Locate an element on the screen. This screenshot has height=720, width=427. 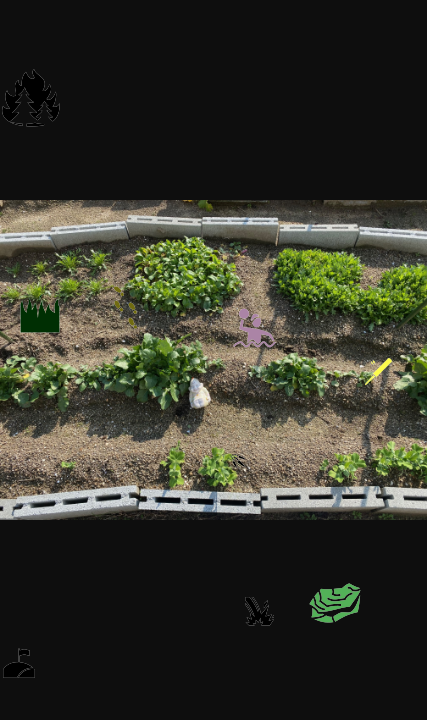
indicates wildfire or forest fire event is located at coordinates (31, 98).